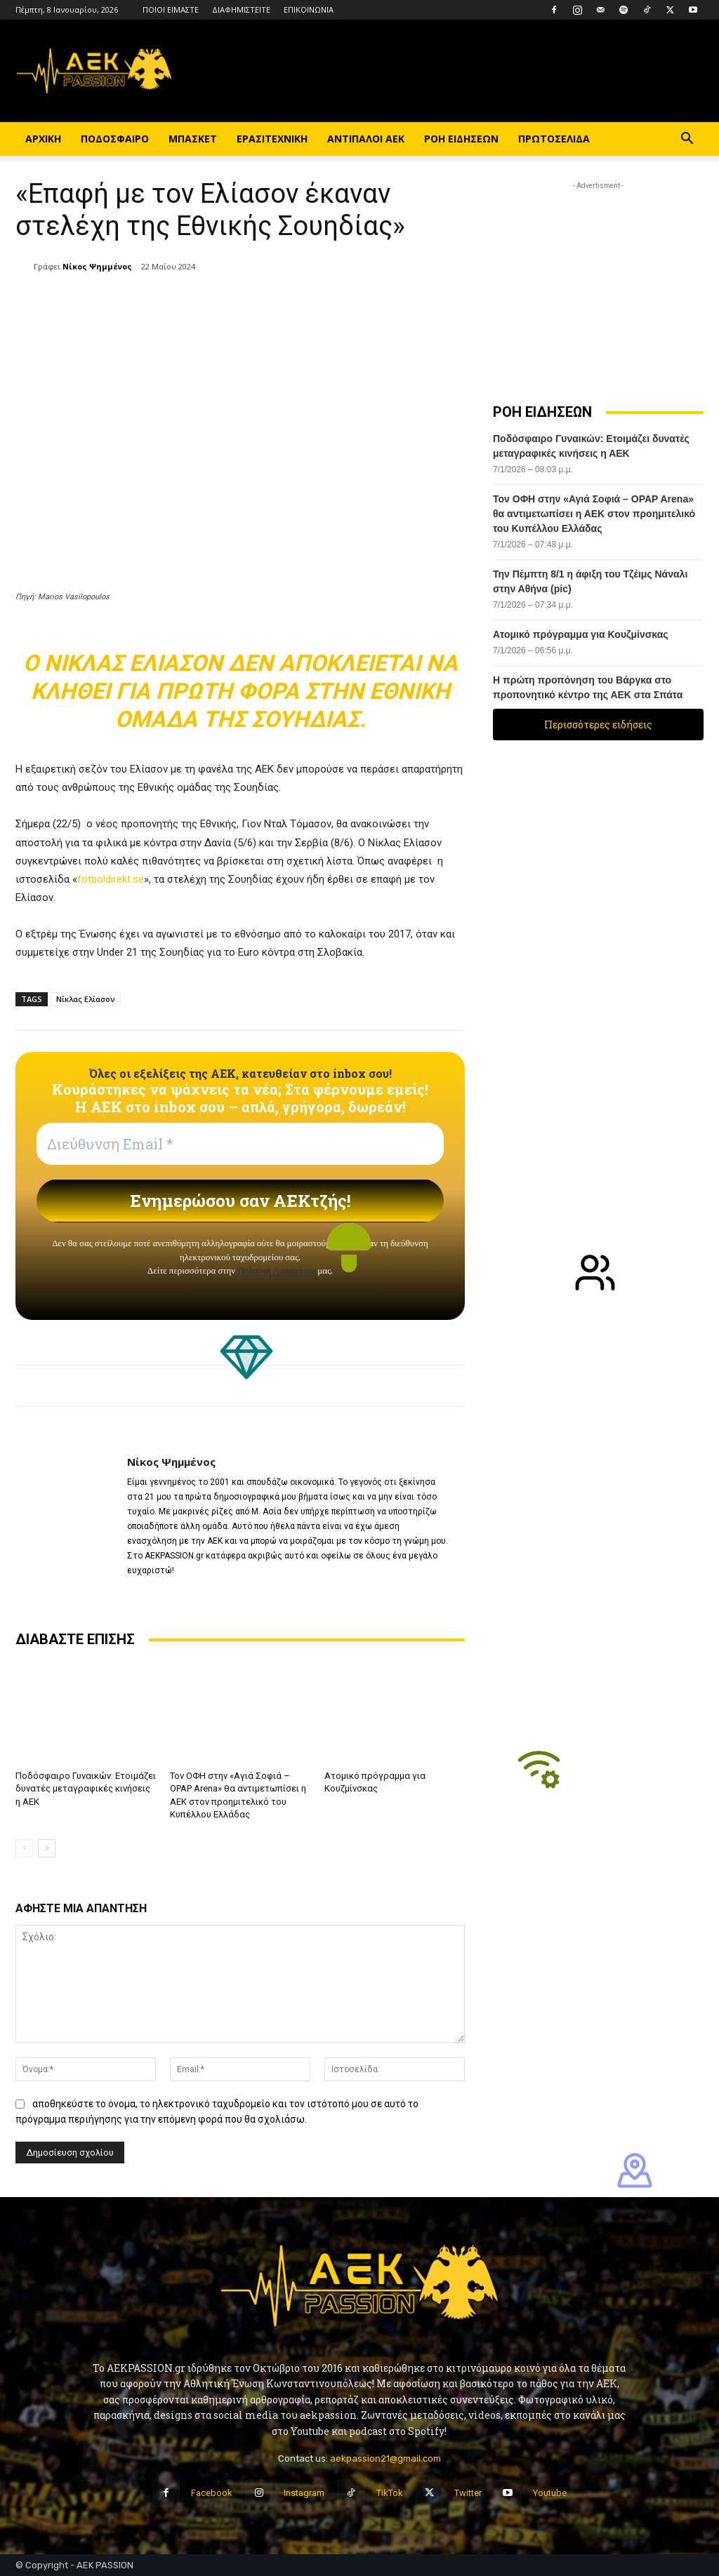  What do you see at coordinates (539, 1768) in the screenshot?
I see `access wifi settings` at bounding box center [539, 1768].